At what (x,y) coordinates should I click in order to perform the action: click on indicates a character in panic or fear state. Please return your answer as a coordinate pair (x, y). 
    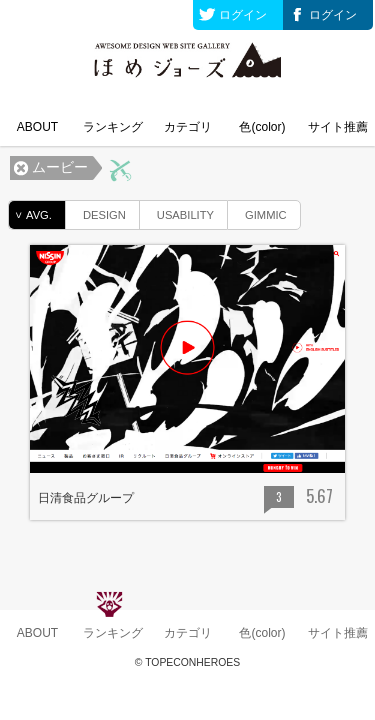
    Looking at the image, I should click on (109, 604).